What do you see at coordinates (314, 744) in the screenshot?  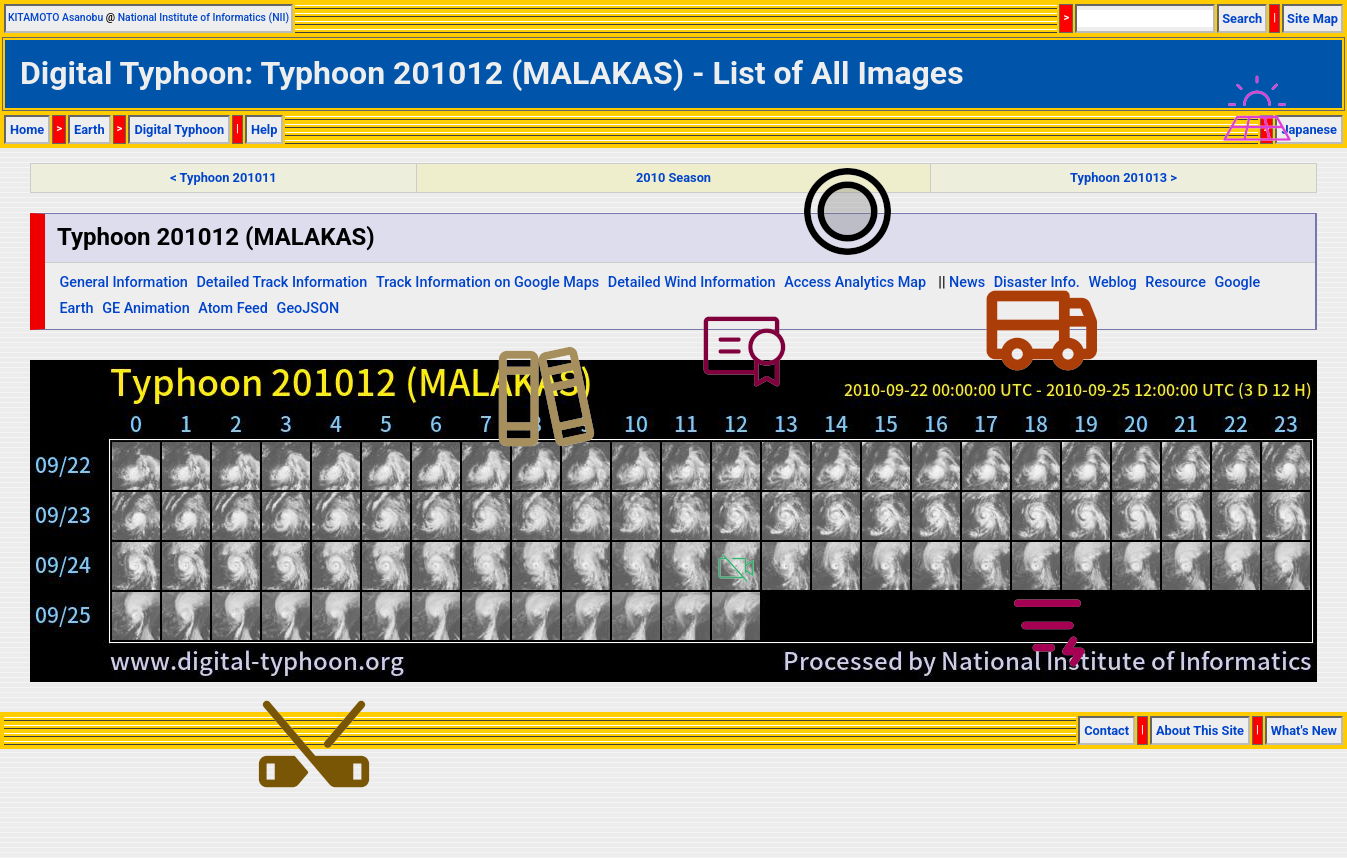 I see `view hockey scores or stats` at bounding box center [314, 744].